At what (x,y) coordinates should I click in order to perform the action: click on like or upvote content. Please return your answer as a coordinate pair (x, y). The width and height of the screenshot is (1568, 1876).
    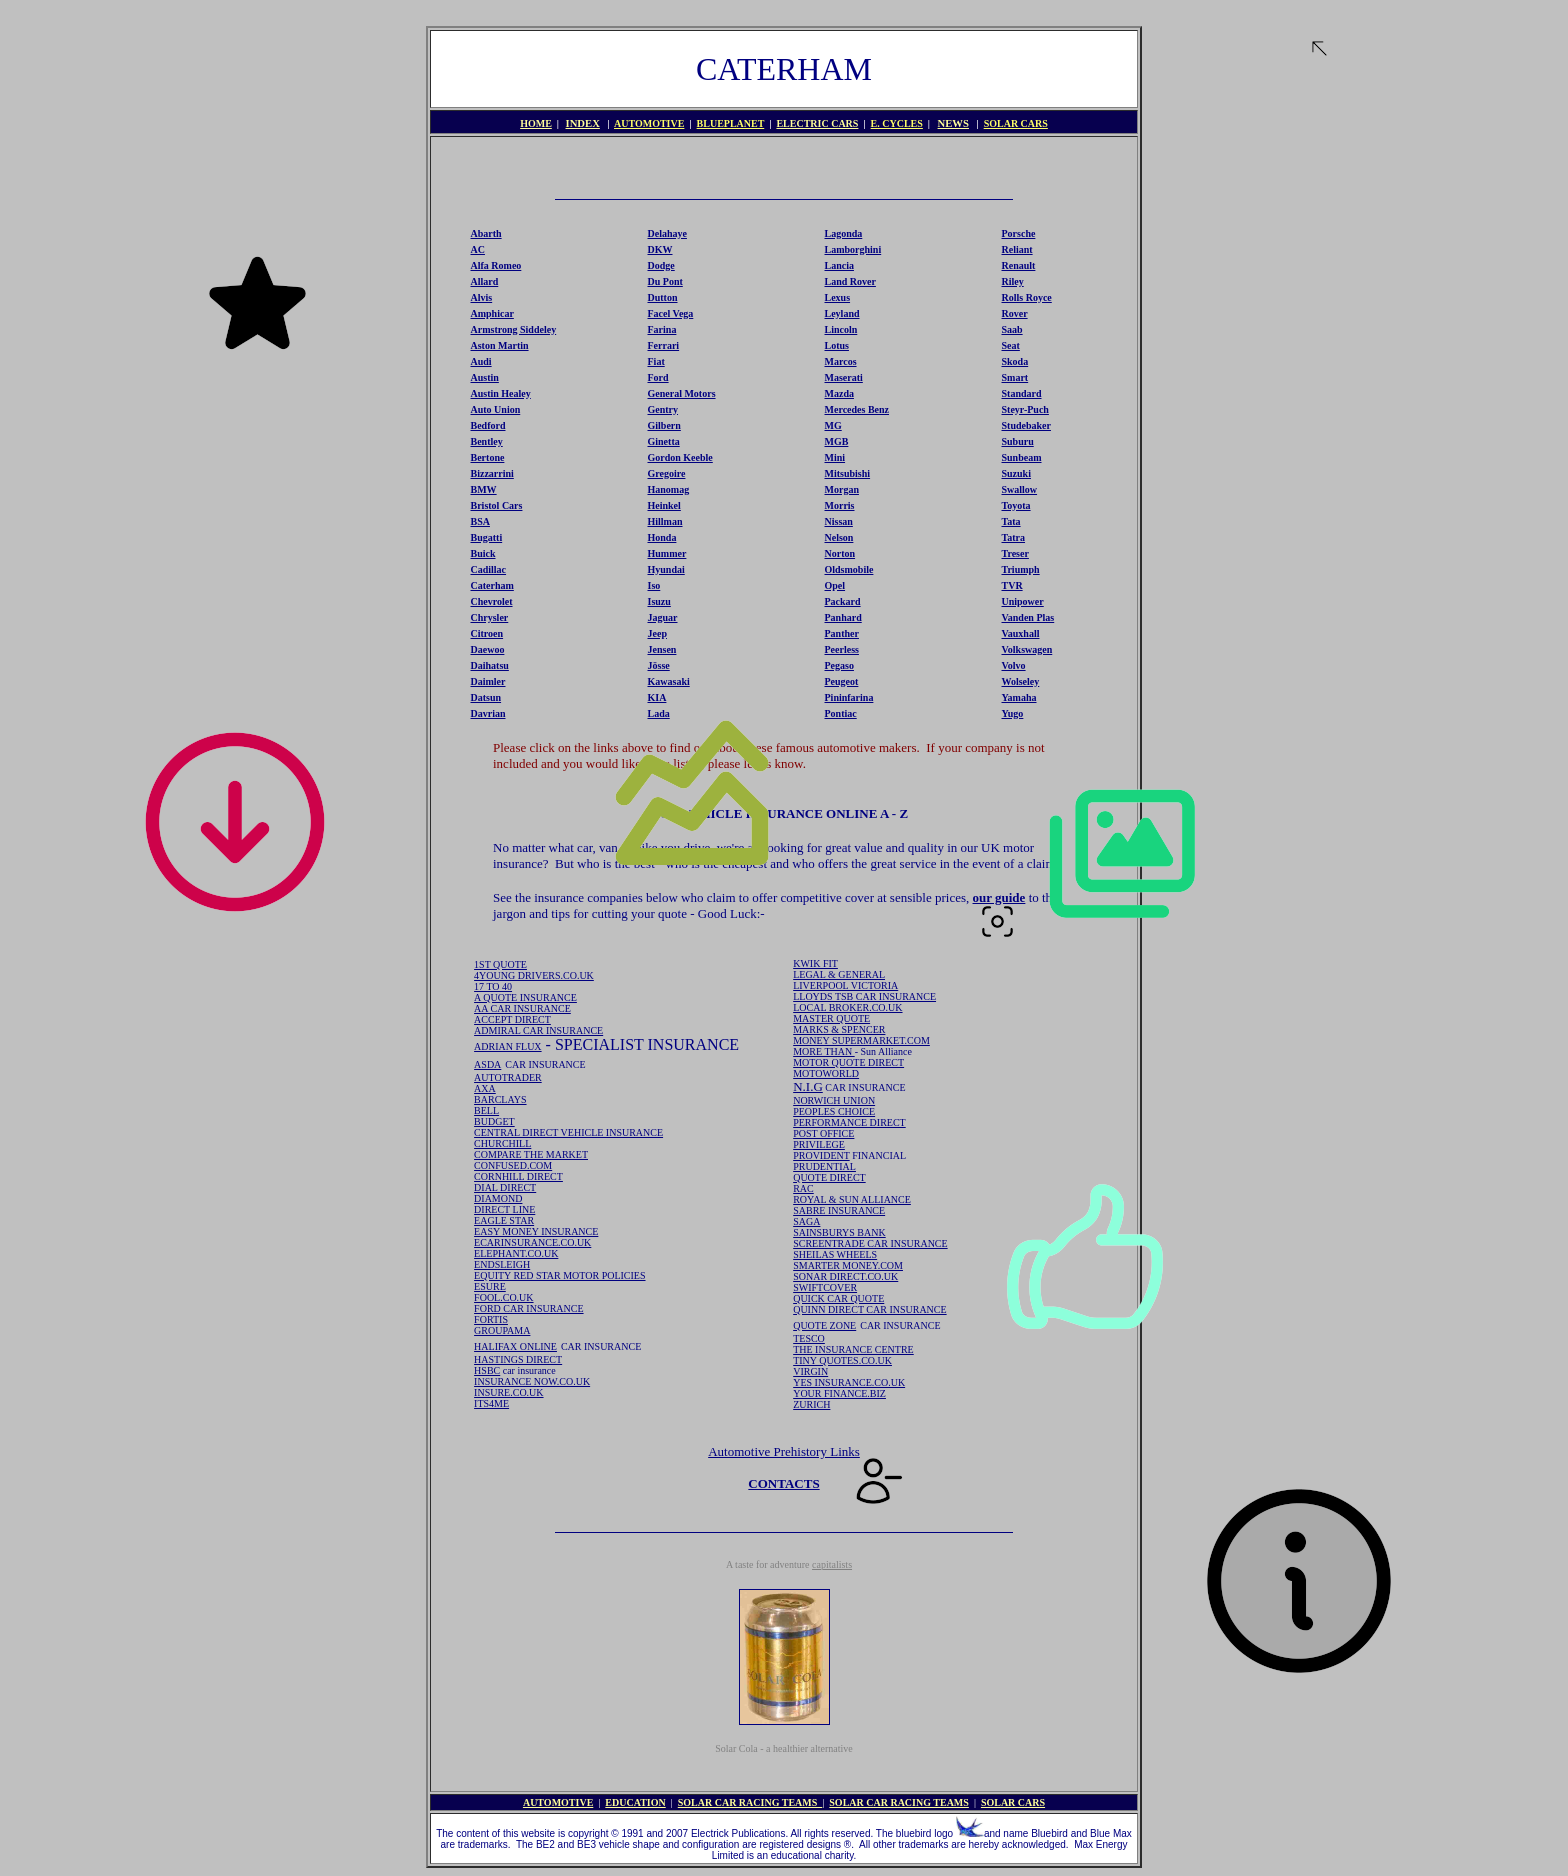
    Looking at the image, I should click on (1085, 1264).